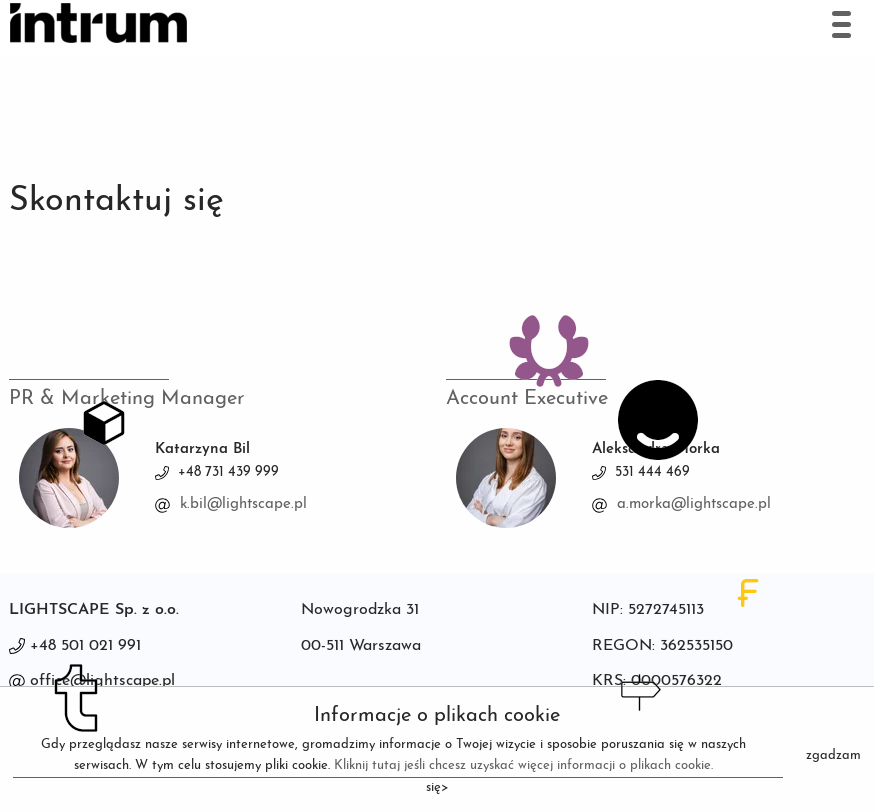 The width and height of the screenshot is (874, 812). I want to click on indicates Swiss franc currency, so click(748, 593).